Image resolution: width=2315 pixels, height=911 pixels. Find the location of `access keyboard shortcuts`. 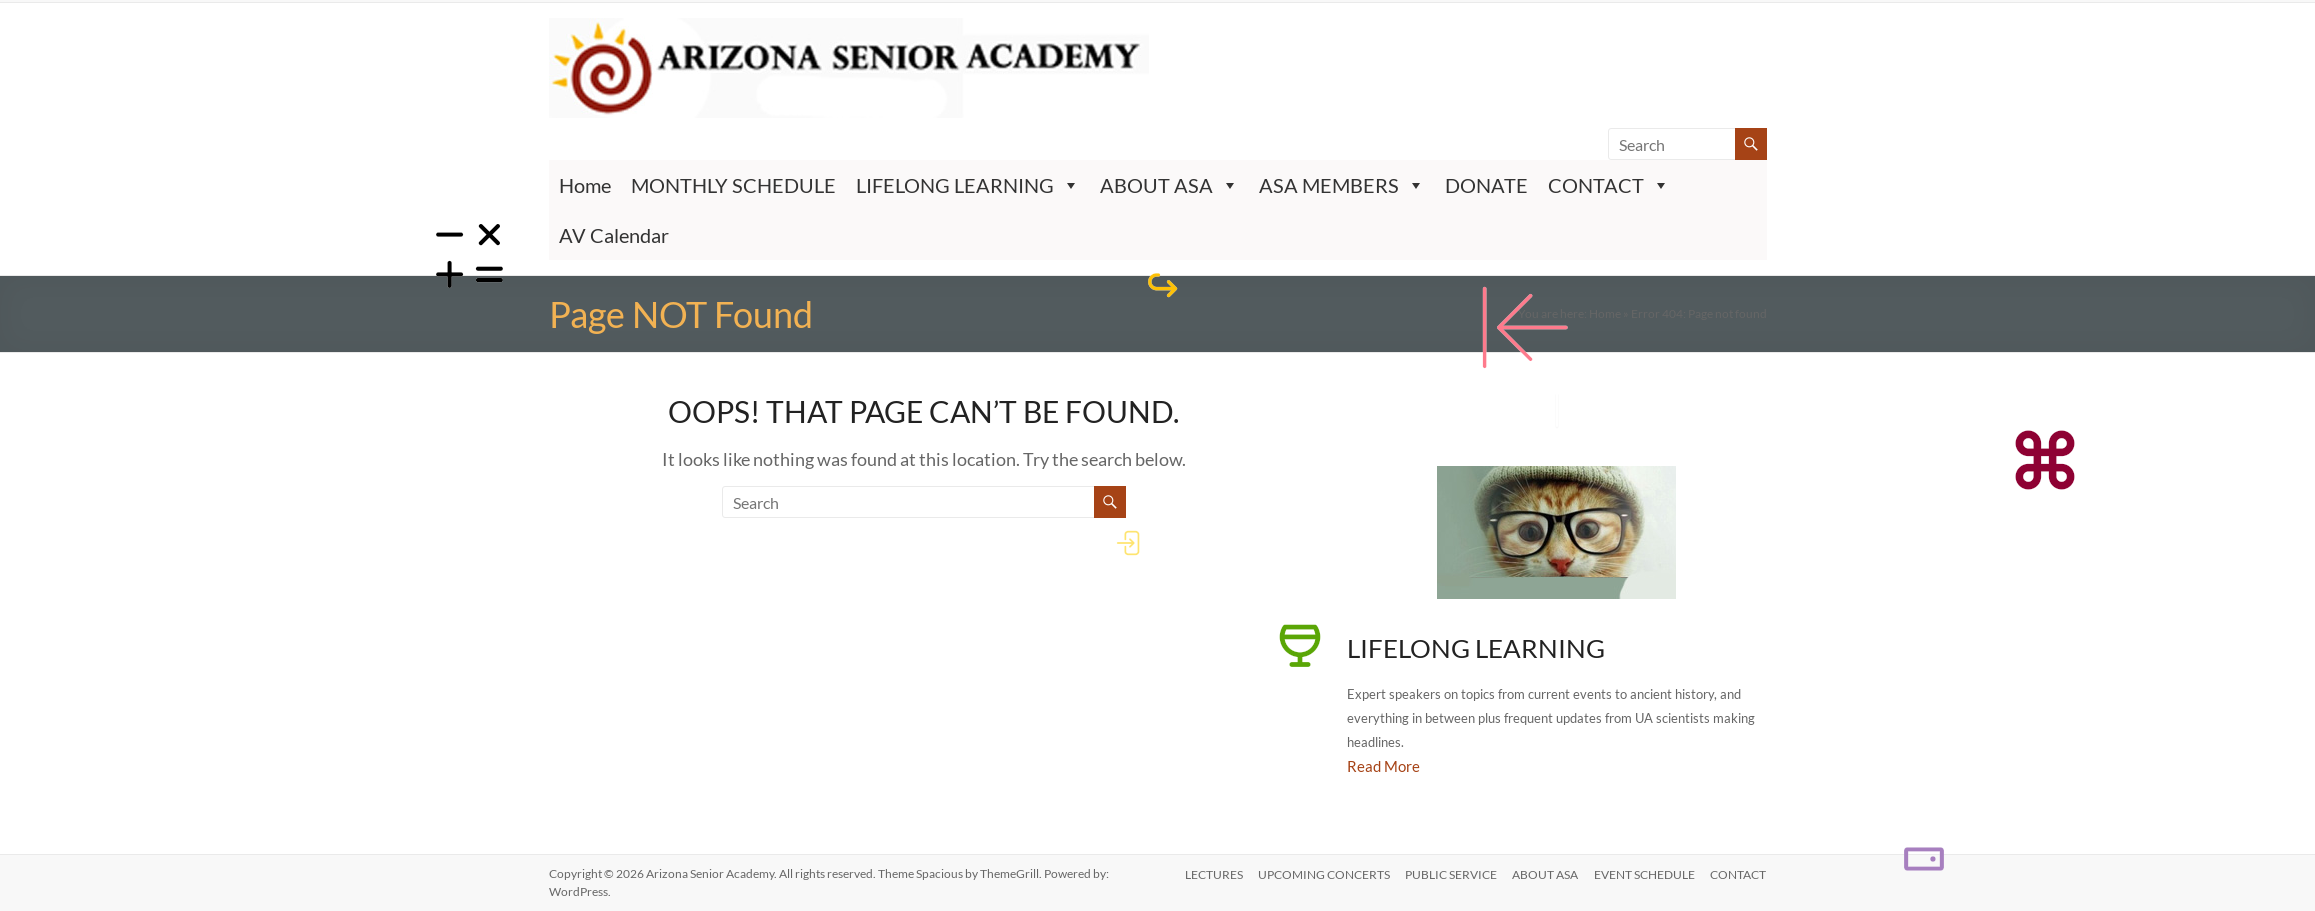

access keyboard shortcuts is located at coordinates (2045, 460).